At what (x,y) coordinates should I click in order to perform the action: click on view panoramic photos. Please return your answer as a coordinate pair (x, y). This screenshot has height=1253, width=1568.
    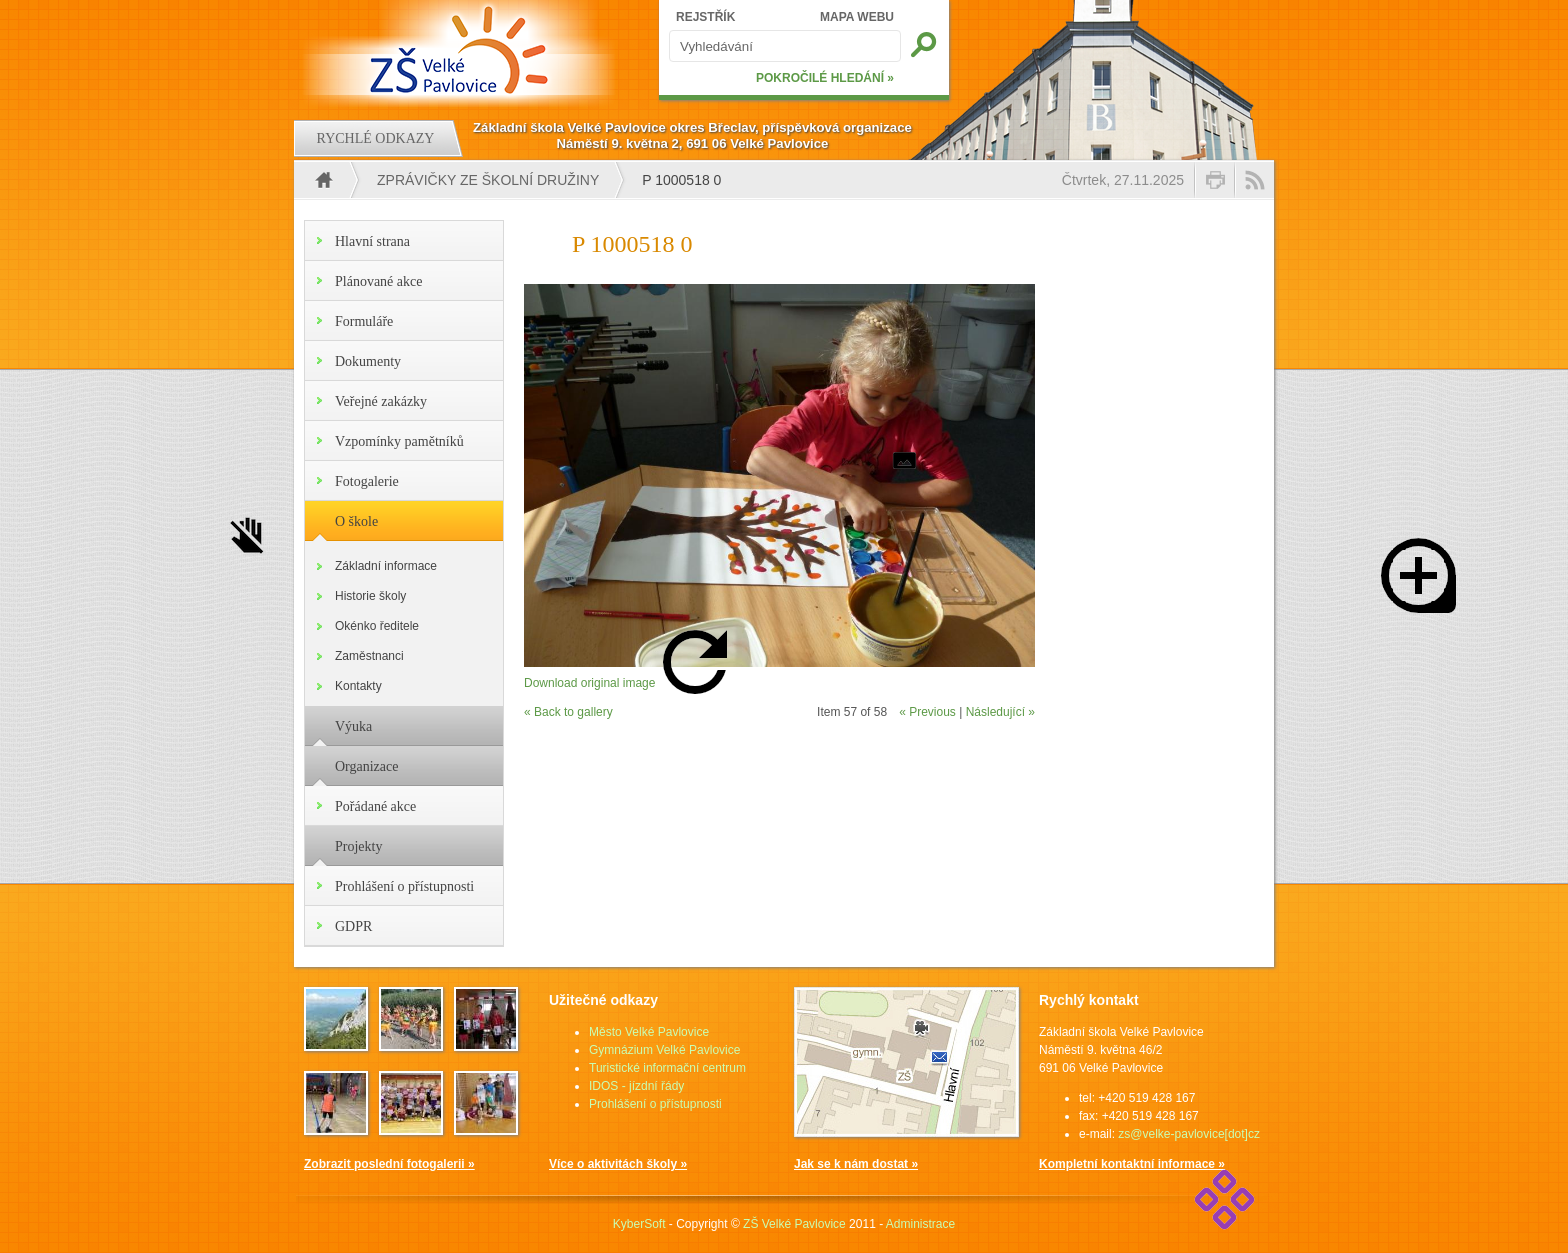
    Looking at the image, I should click on (904, 460).